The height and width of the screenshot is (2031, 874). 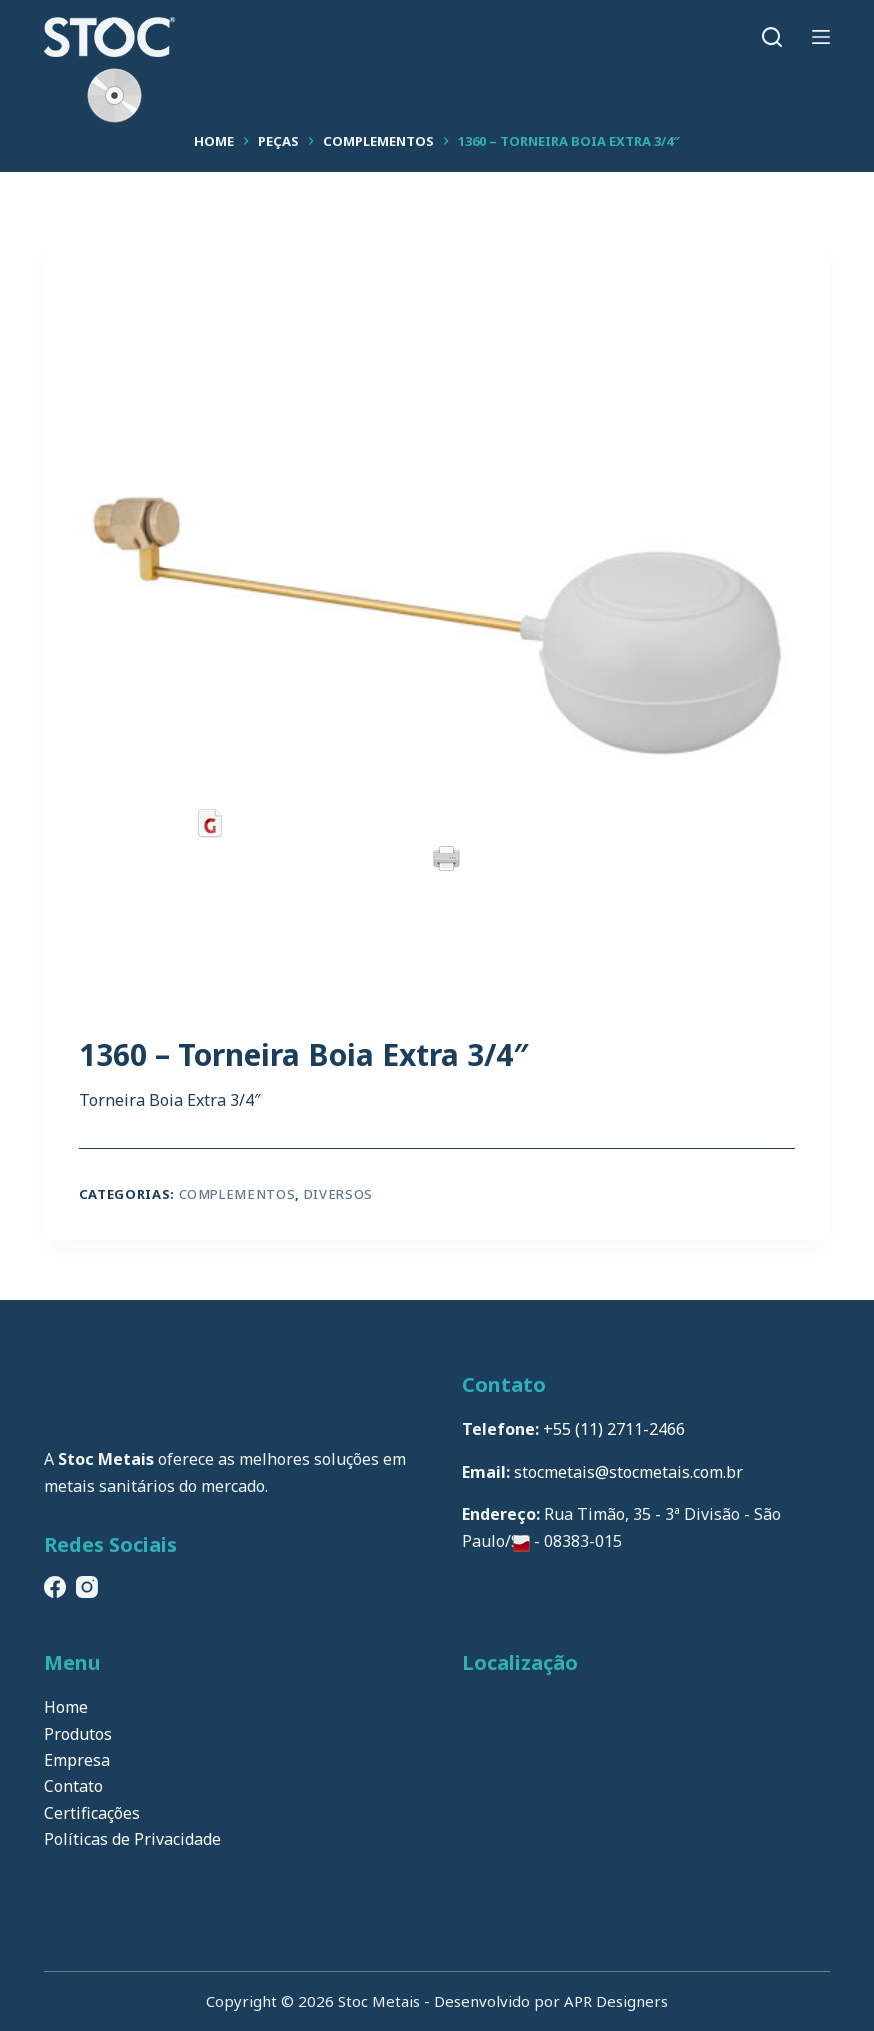 I want to click on open wine application for running windows programs, so click(x=521, y=1543).